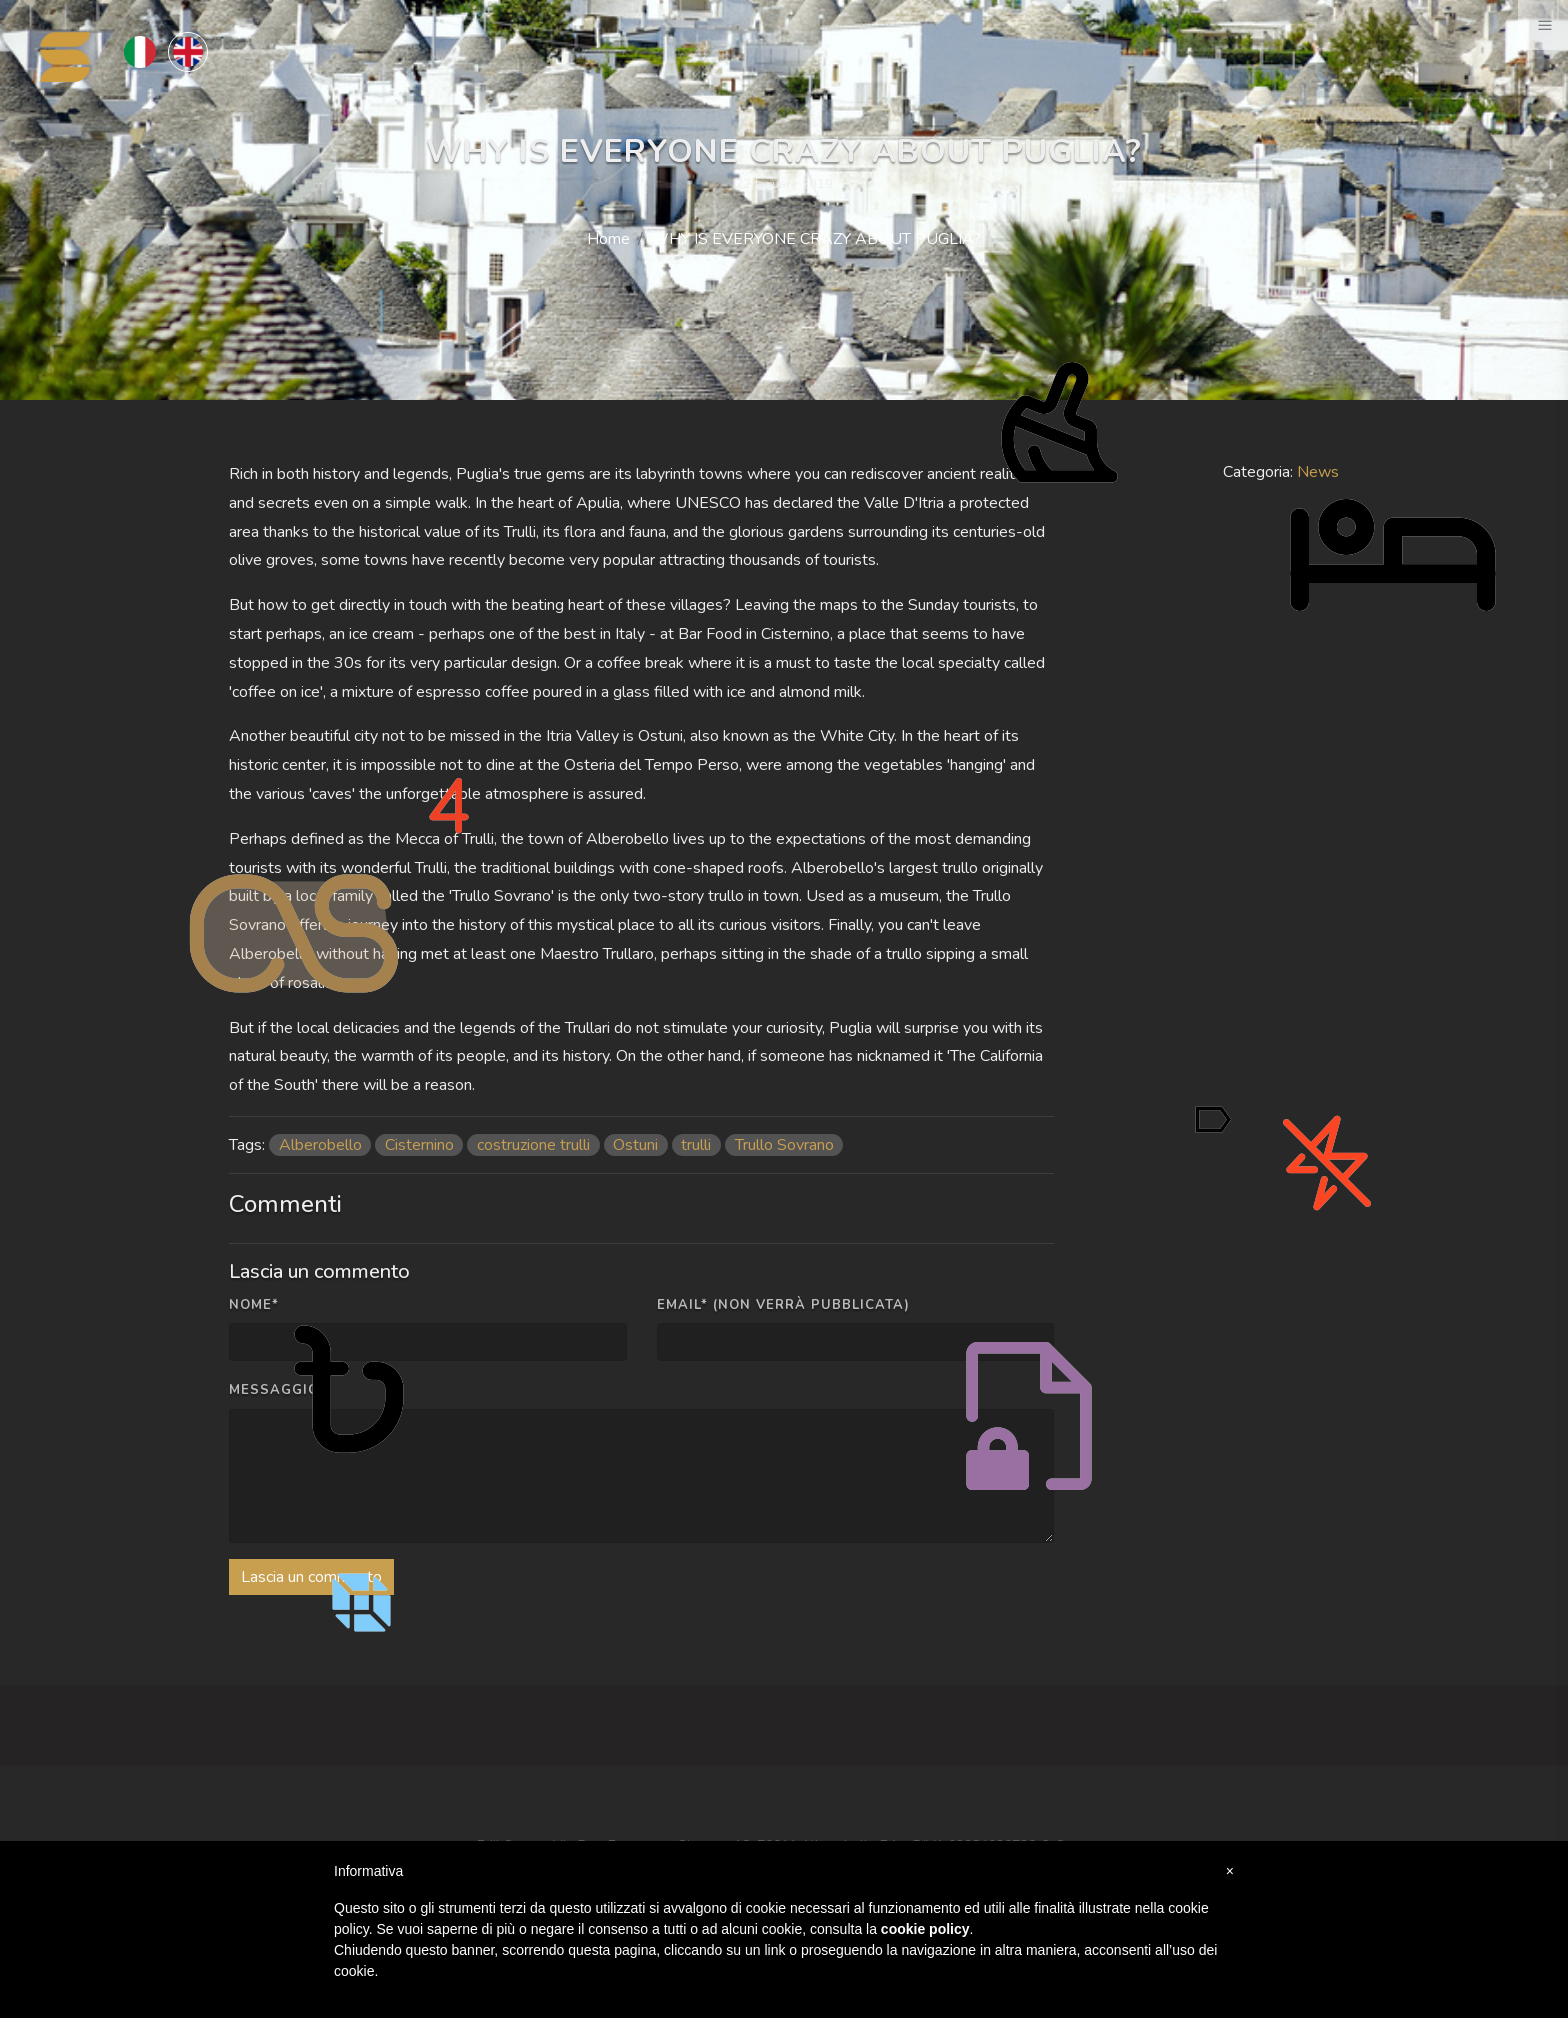  Describe the element at coordinates (1327, 1163) in the screenshot. I see `flash or lightning feature disabled` at that location.